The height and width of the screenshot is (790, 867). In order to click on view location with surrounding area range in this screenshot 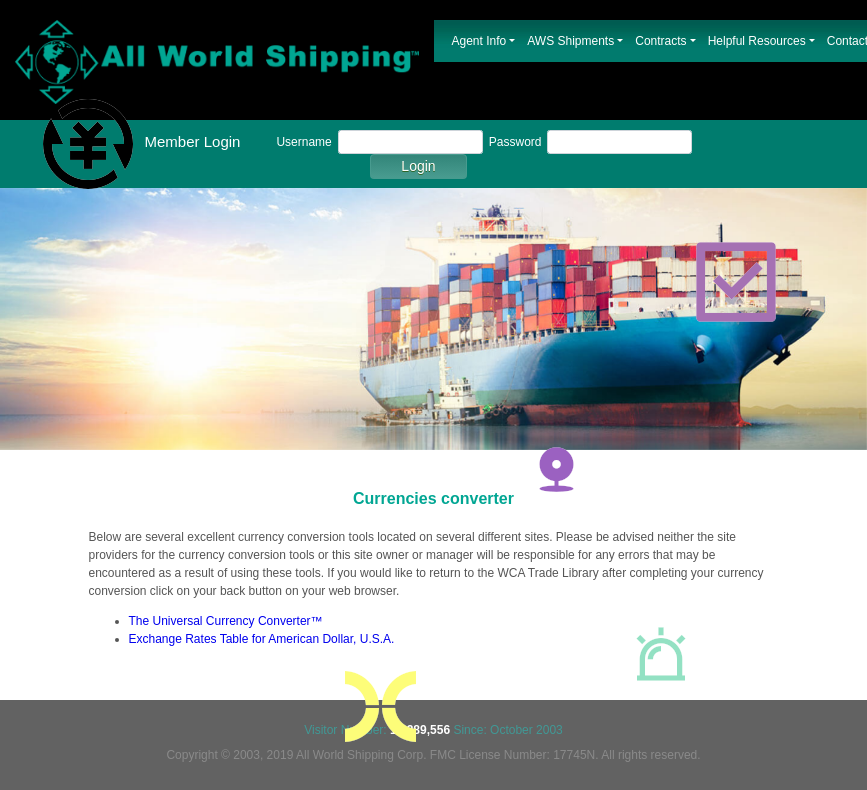, I will do `click(556, 468)`.